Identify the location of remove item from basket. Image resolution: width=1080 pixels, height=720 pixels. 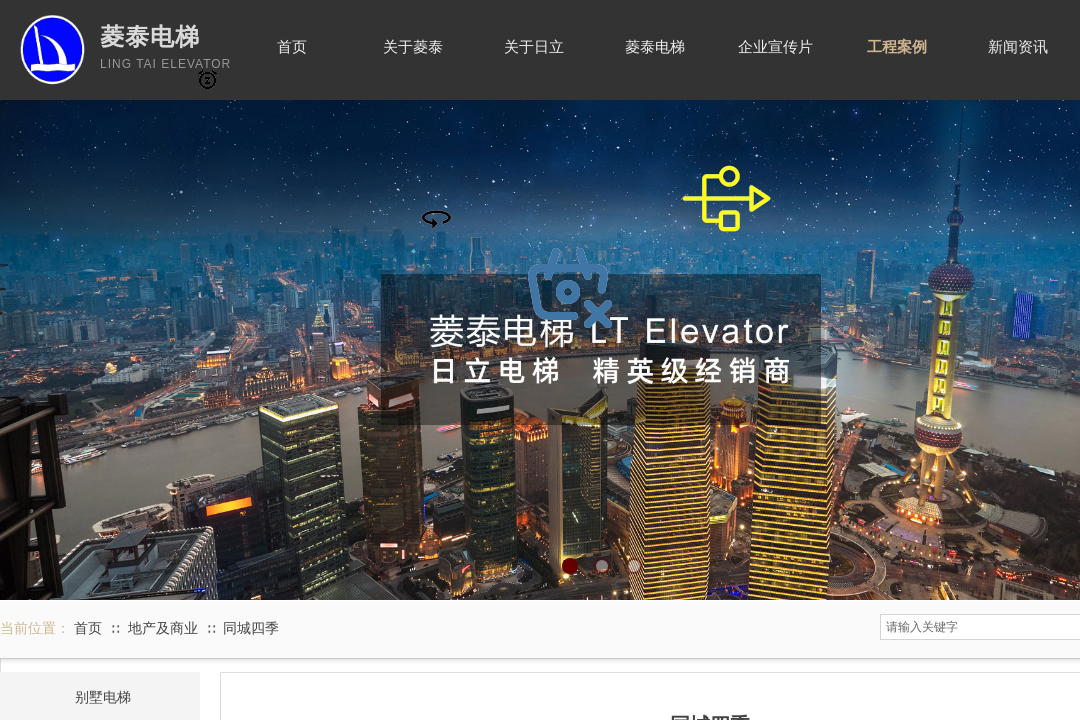
(568, 284).